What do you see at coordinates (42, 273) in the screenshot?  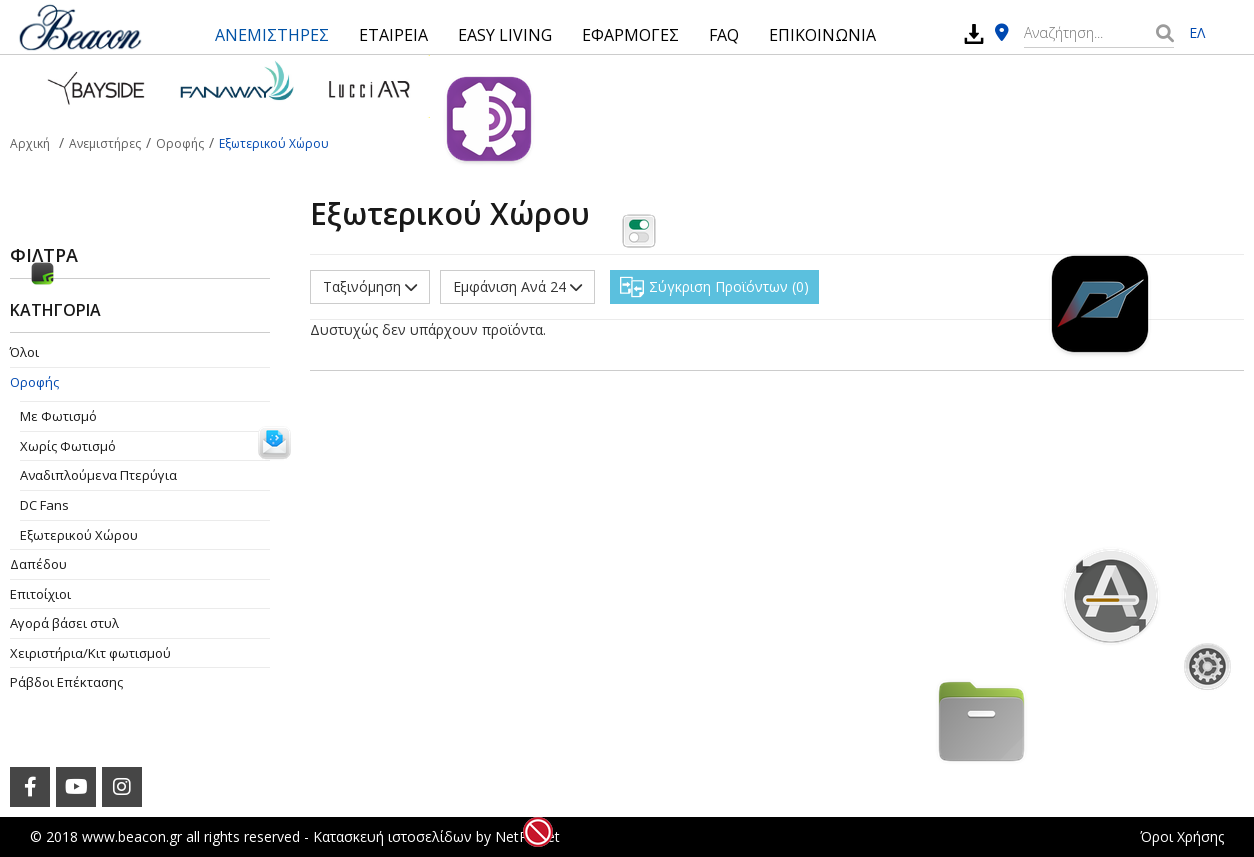 I see `open nvidia app` at bounding box center [42, 273].